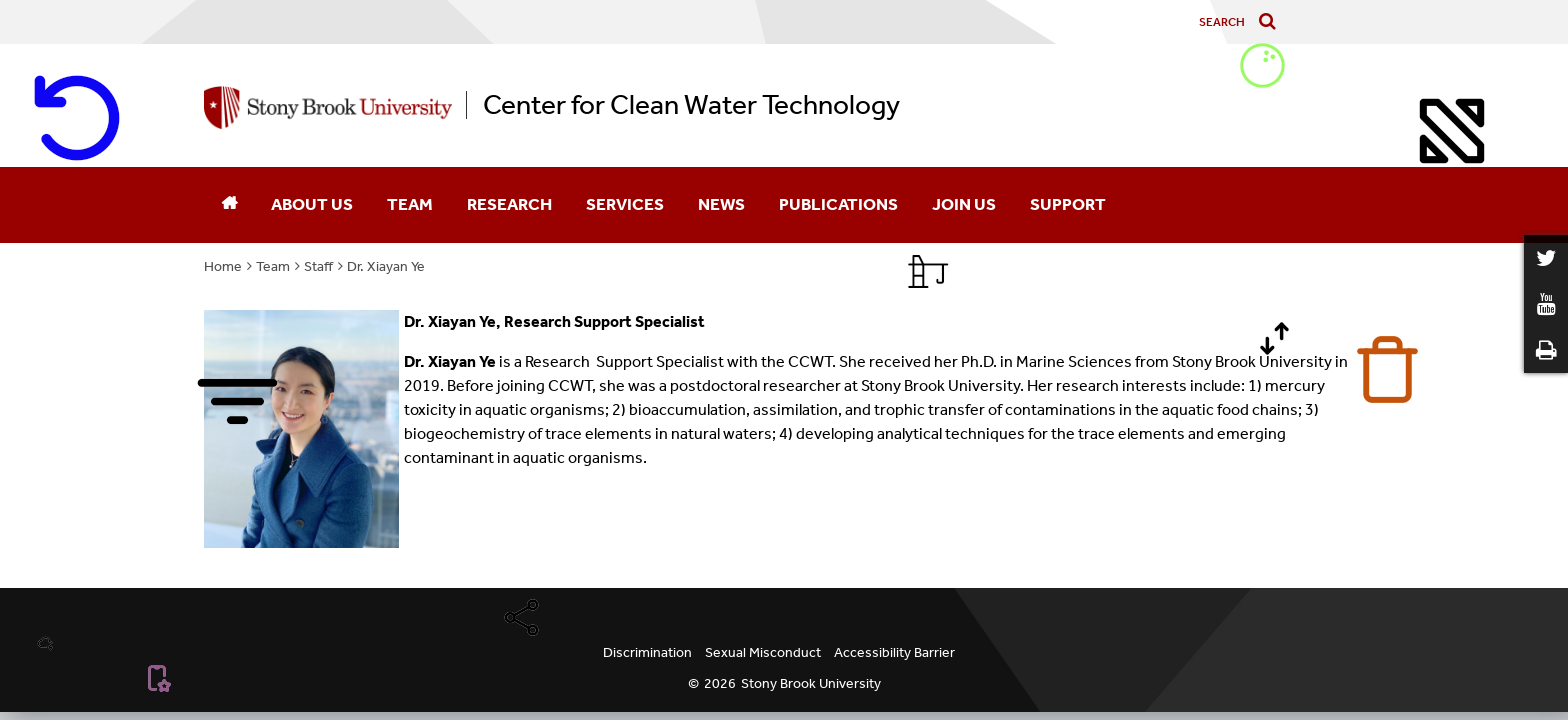 This screenshot has width=1568, height=720. I want to click on filter or sort list items, so click(237, 401).